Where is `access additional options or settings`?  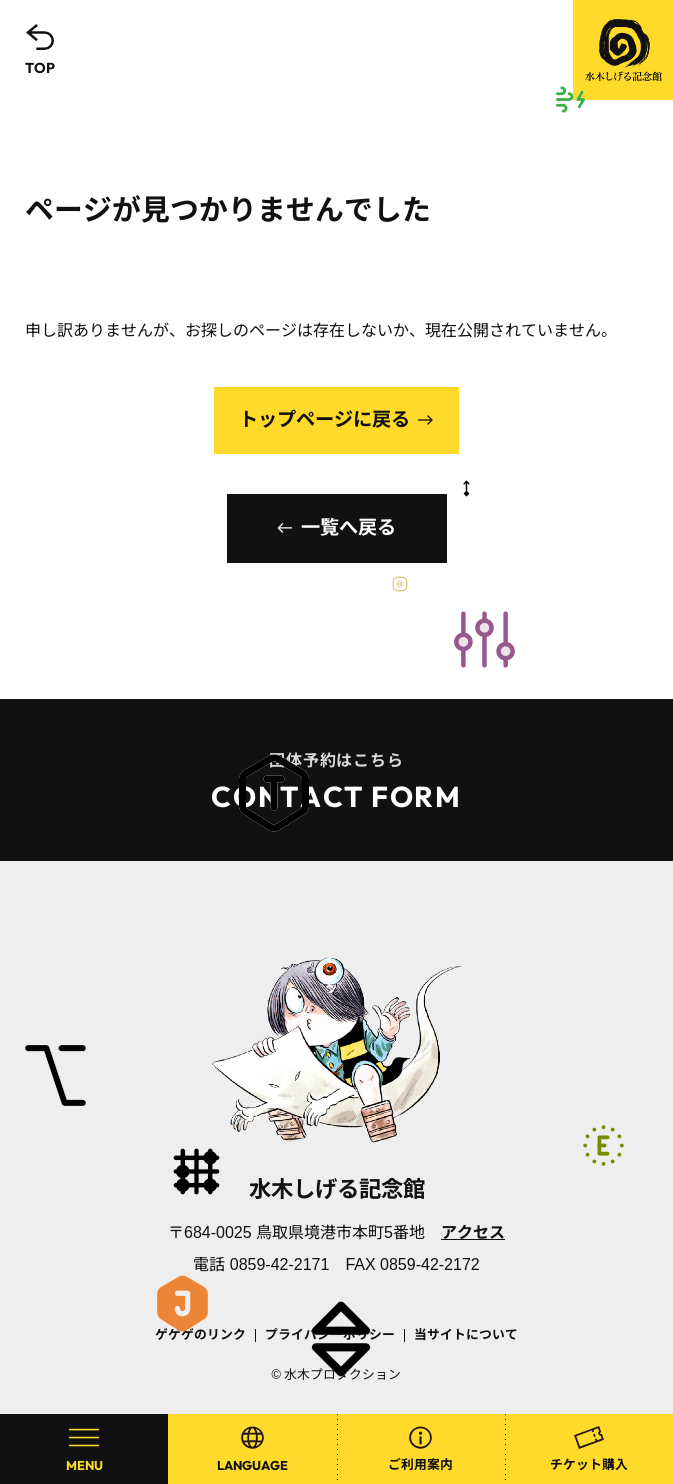
access additional options or settings is located at coordinates (55, 1075).